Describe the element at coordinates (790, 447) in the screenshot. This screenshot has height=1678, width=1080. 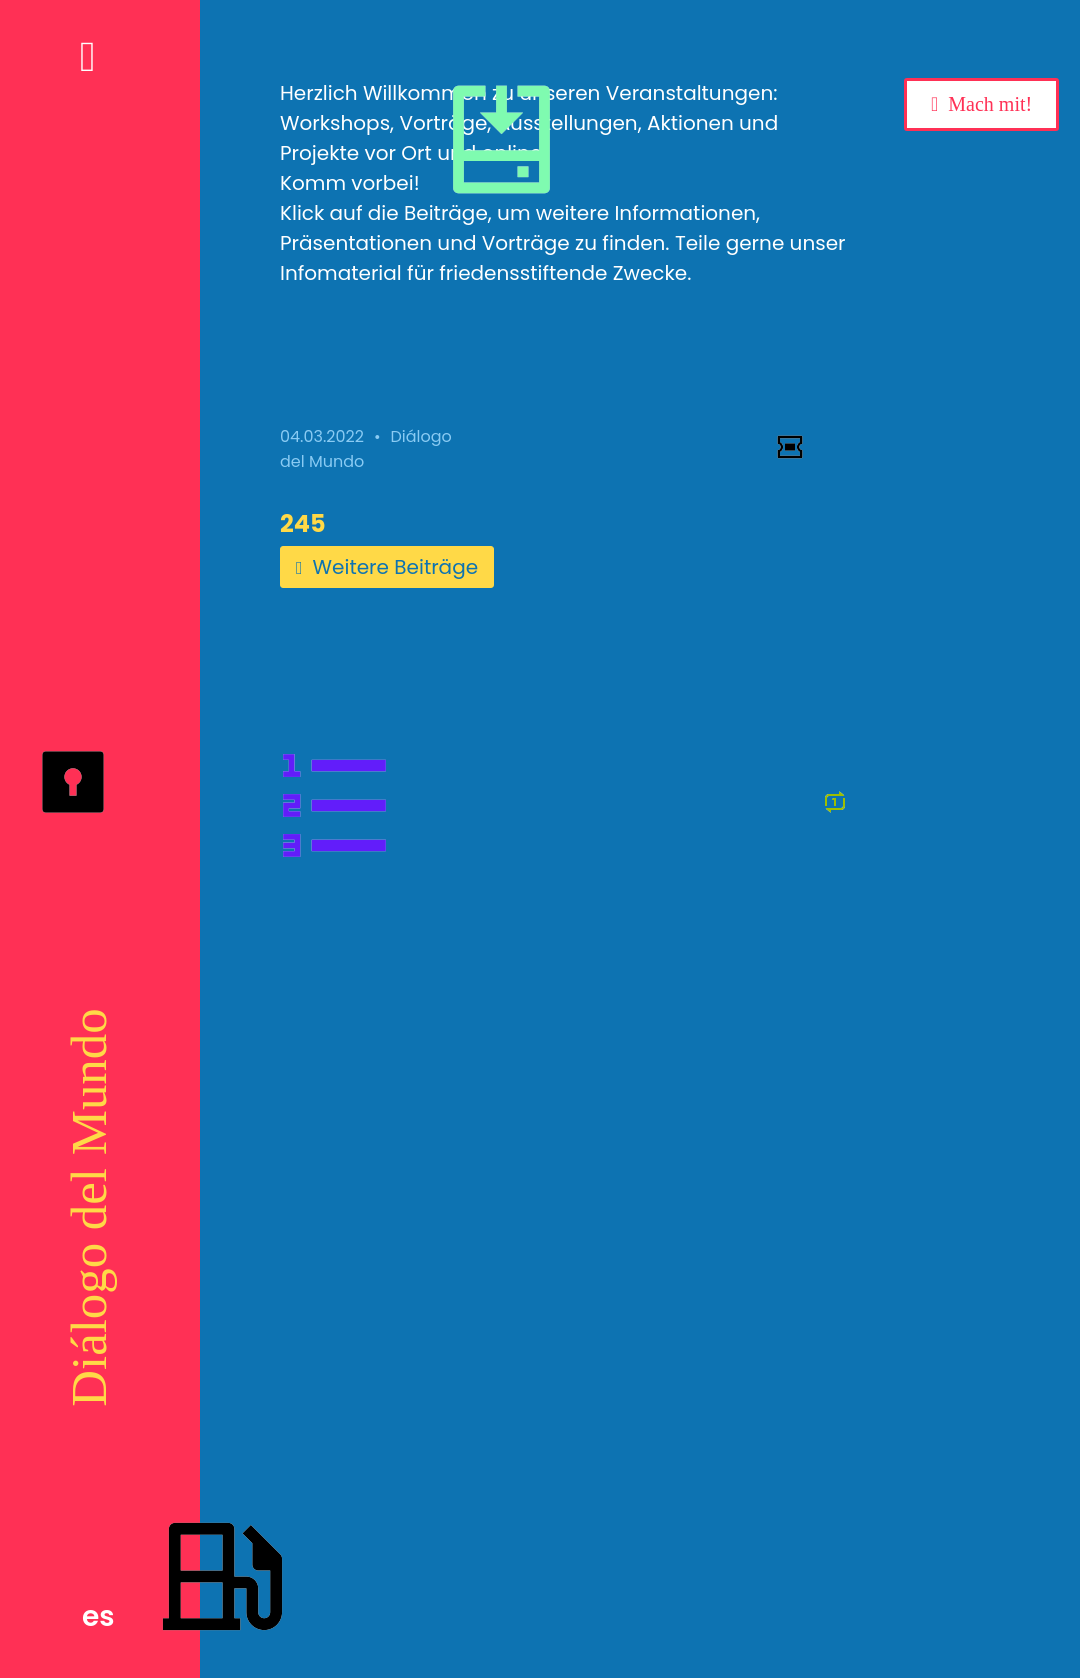
I see `view your tickets or passes` at that location.